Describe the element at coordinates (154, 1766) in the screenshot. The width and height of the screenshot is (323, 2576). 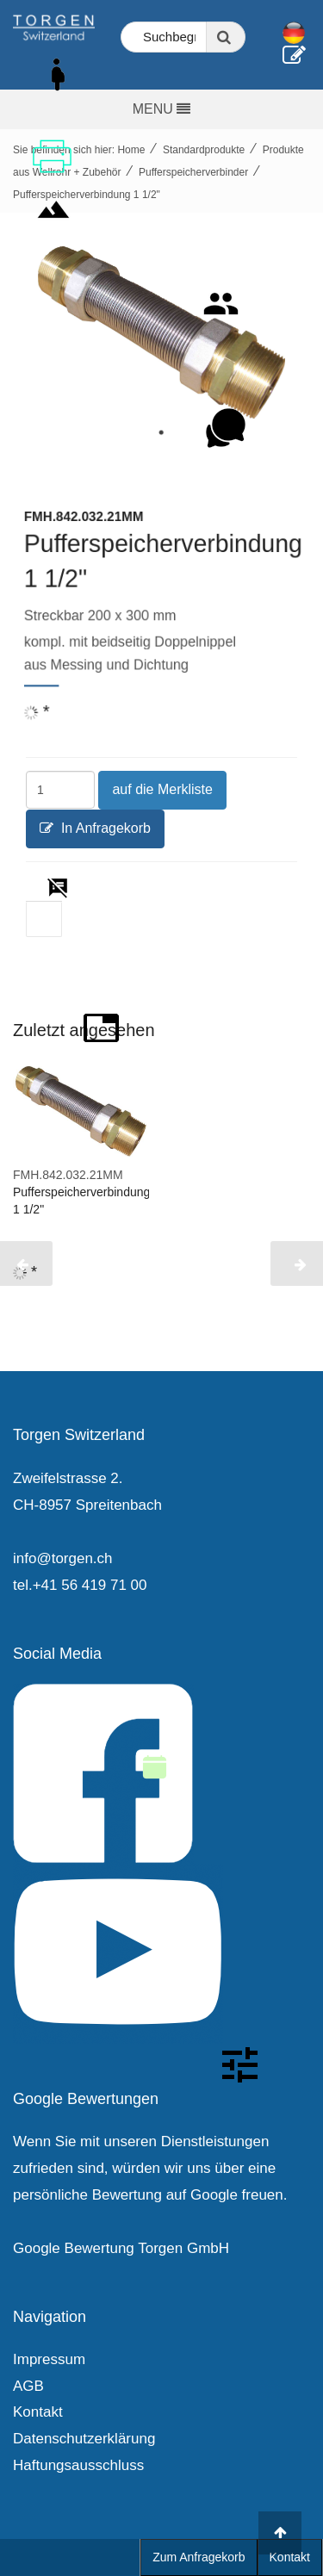
I see `view calendar with no events scheduled` at that location.